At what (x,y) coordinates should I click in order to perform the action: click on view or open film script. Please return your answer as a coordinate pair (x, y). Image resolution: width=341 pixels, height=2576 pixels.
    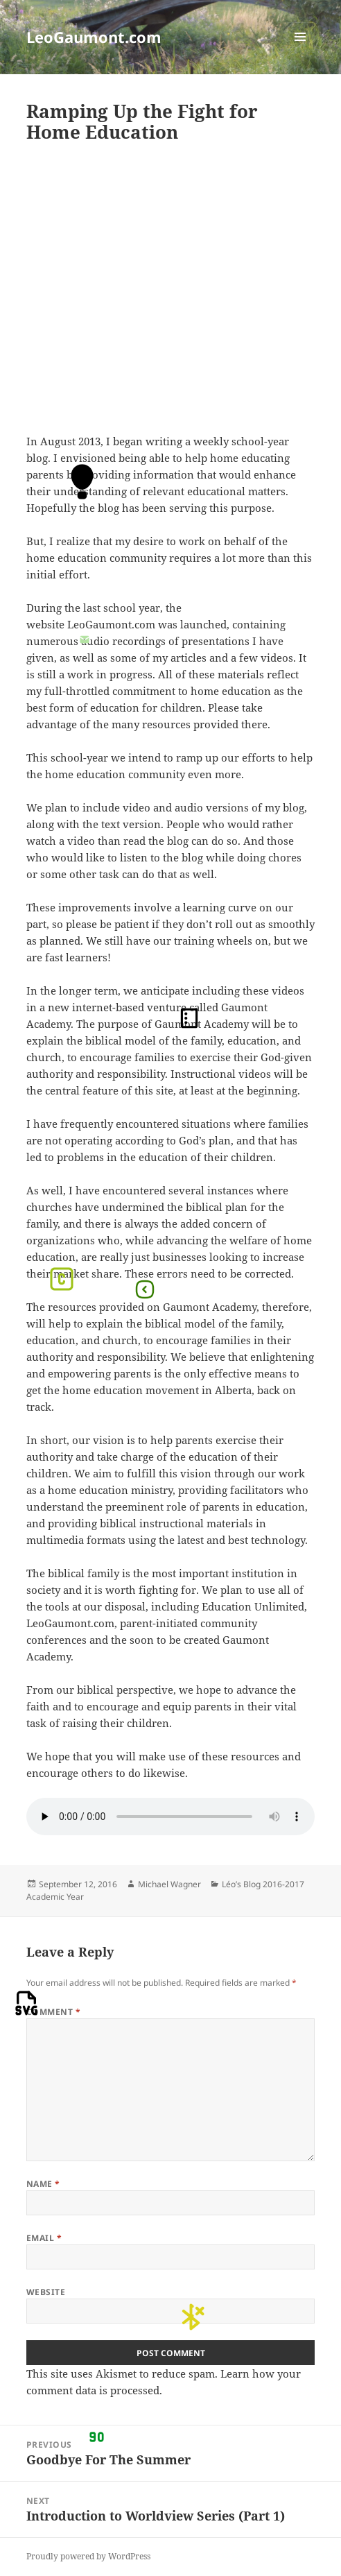
    Looking at the image, I should click on (189, 1018).